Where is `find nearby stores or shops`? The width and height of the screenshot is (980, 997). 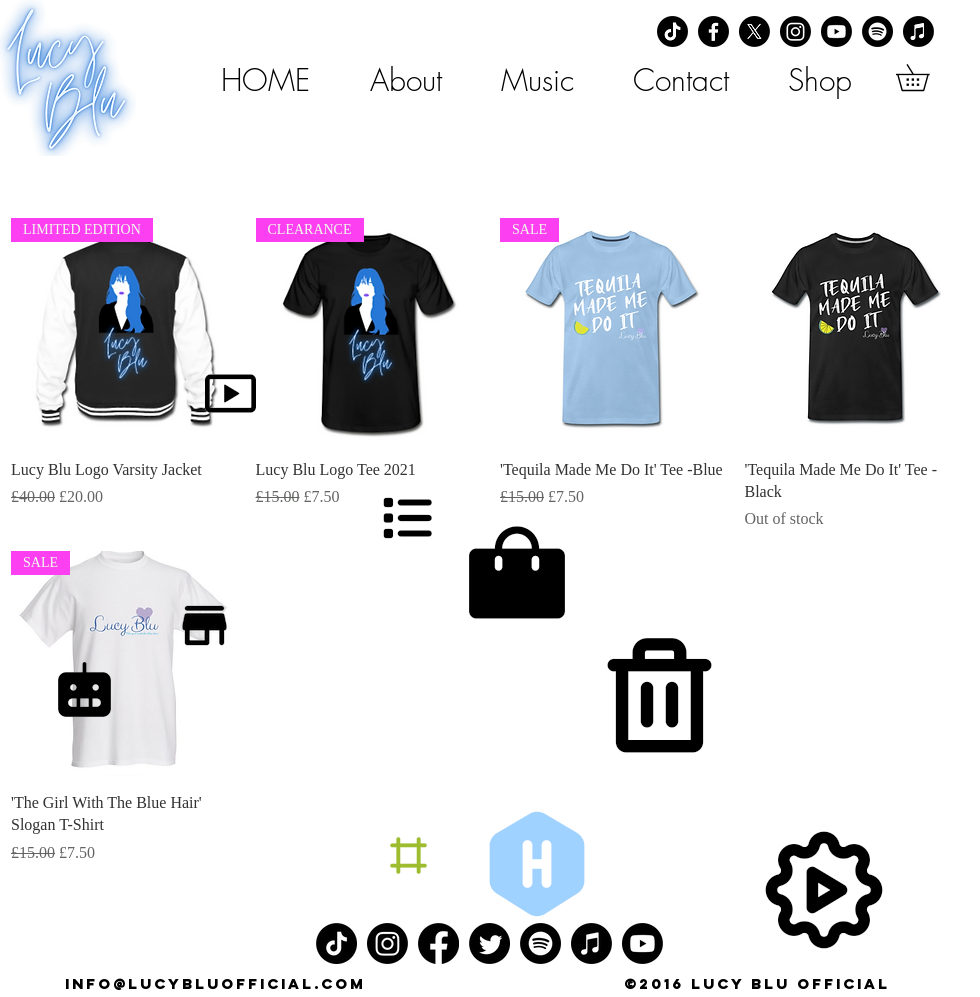 find nearby stores or shops is located at coordinates (204, 625).